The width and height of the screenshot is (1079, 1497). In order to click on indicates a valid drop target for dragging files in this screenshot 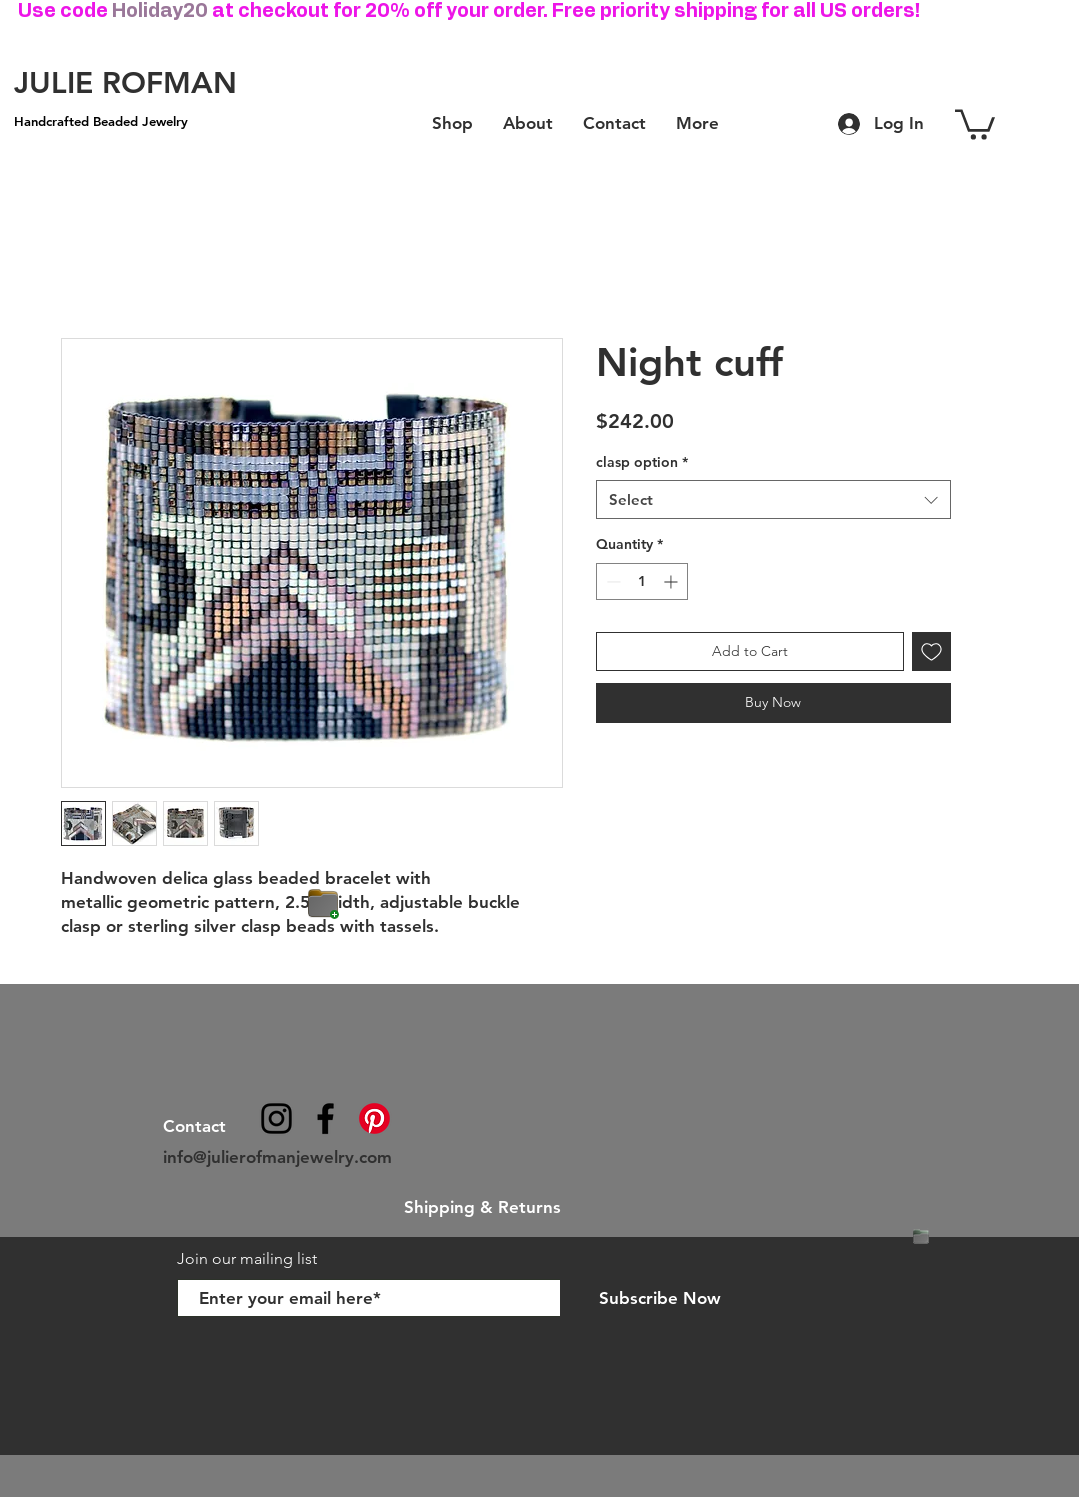, I will do `click(921, 1236)`.